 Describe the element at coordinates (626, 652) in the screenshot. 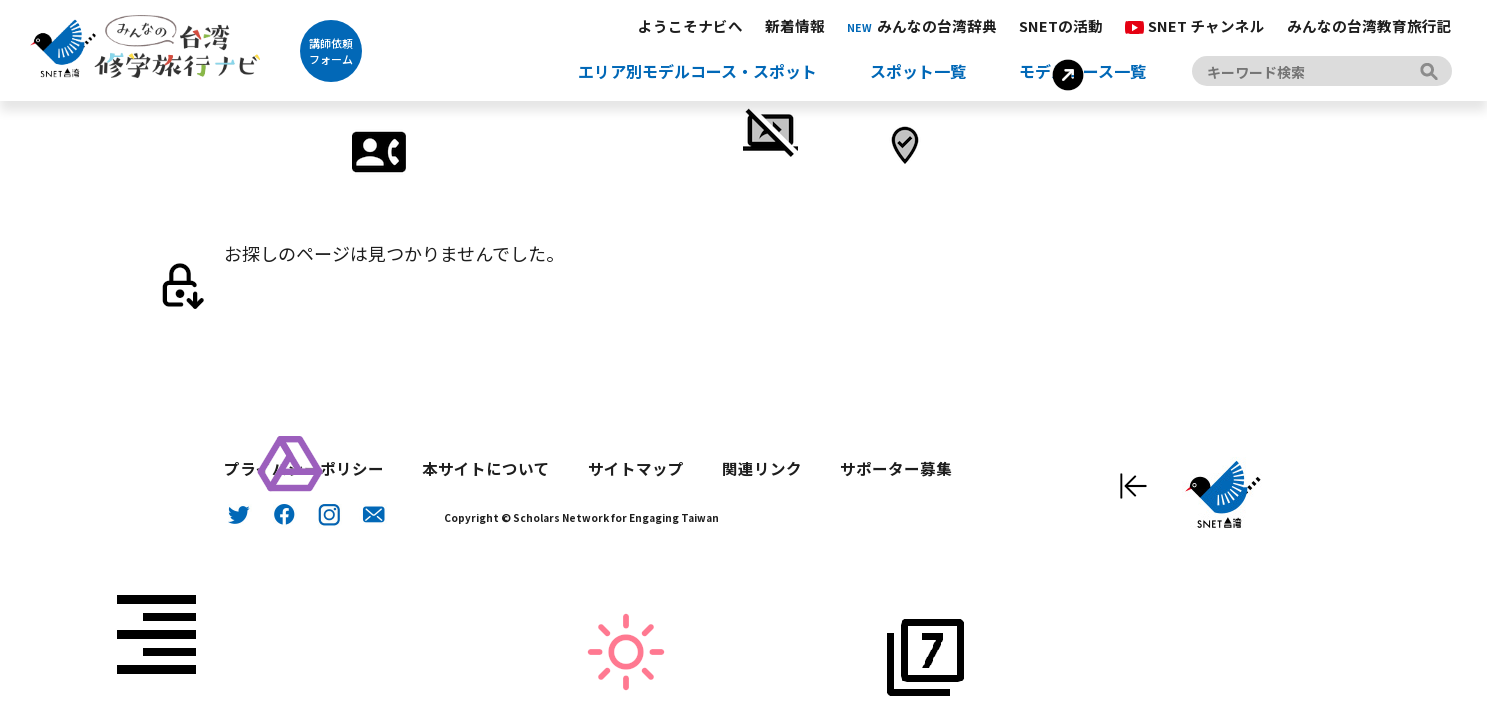

I see `switch to light mode` at that location.